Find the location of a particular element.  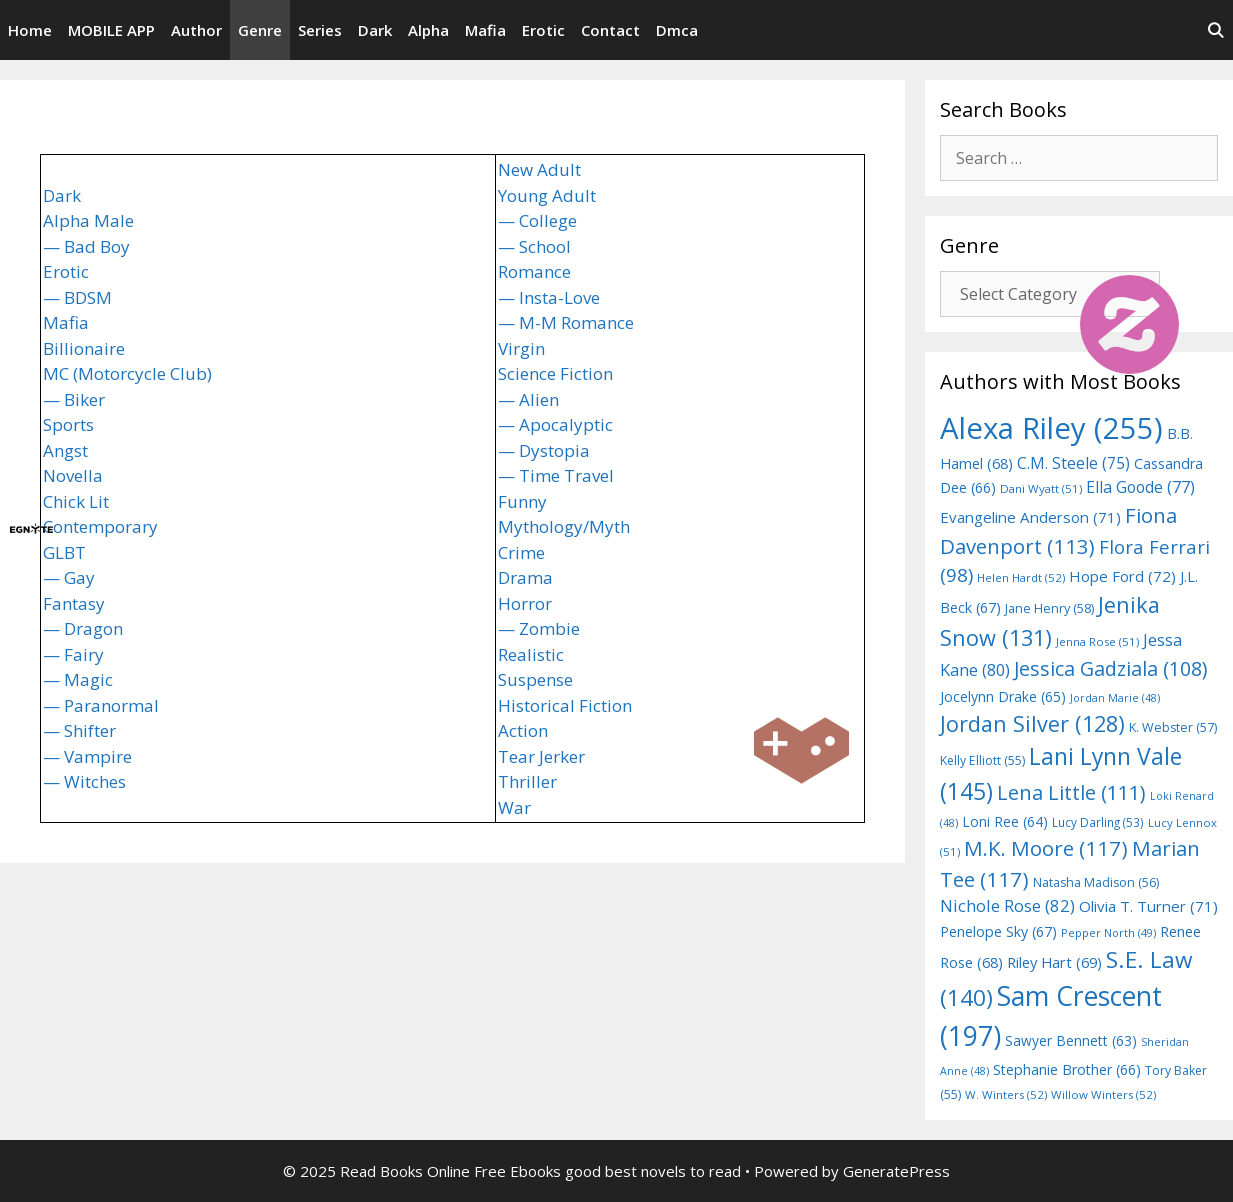

open egnyte cloud storage app is located at coordinates (31, 528).